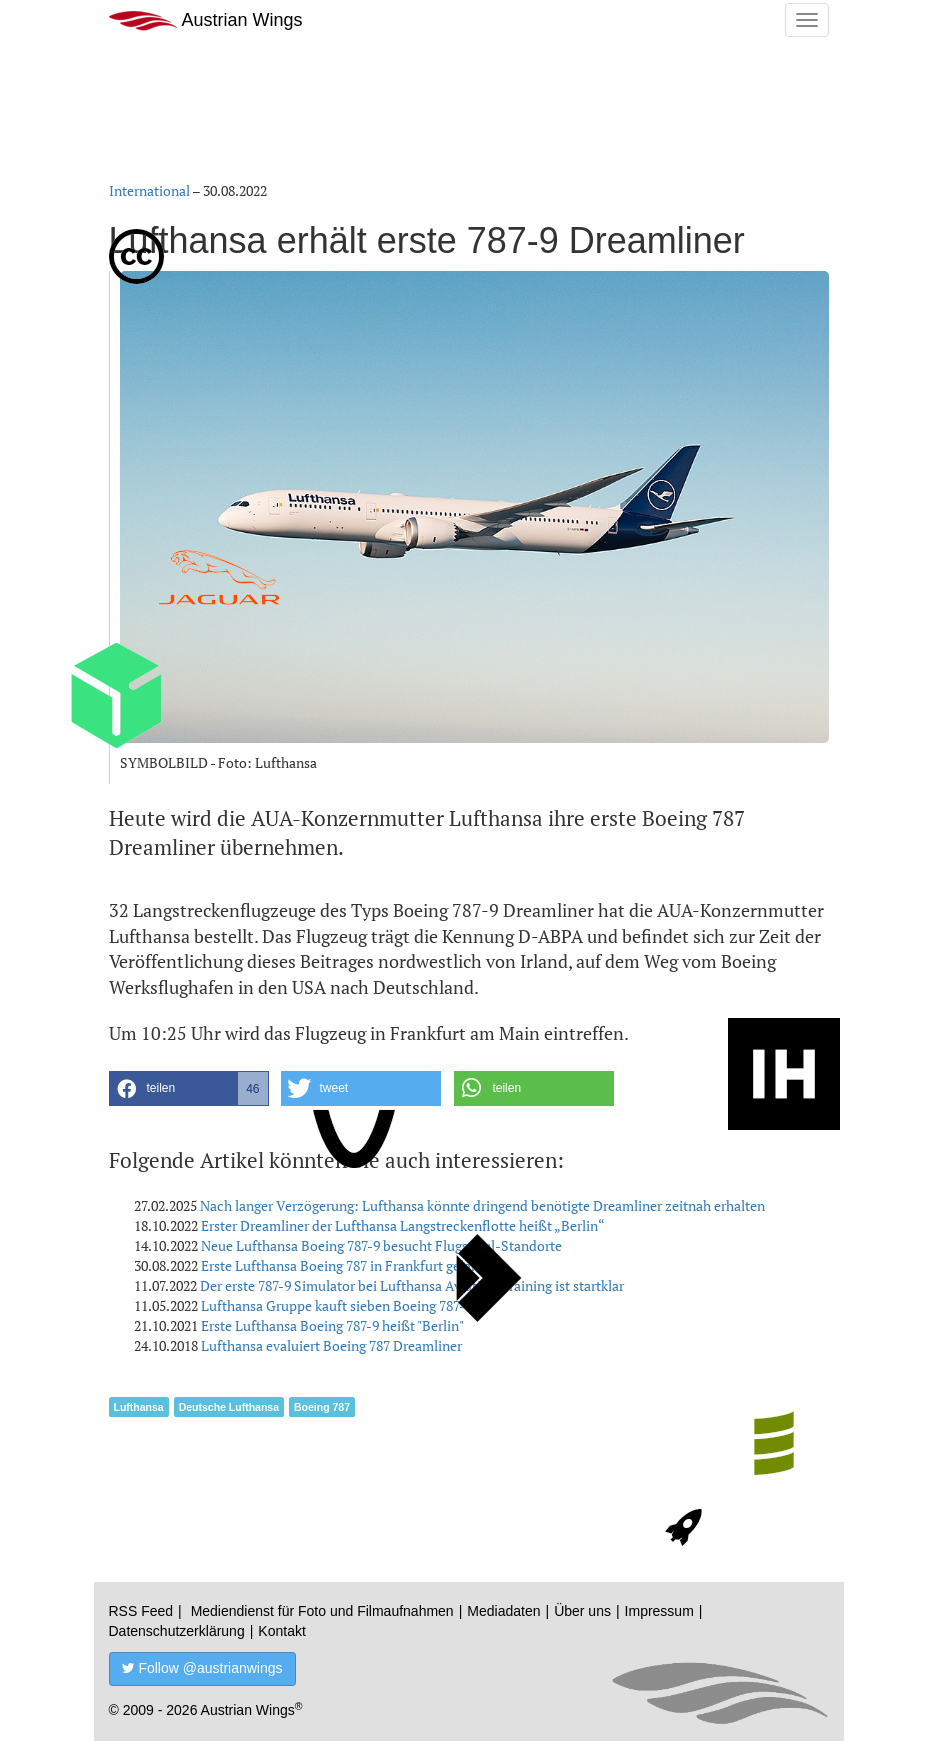 The height and width of the screenshot is (1741, 937). Describe the element at coordinates (774, 1443) in the screenshot. I see `scala programming language logo` at that location.